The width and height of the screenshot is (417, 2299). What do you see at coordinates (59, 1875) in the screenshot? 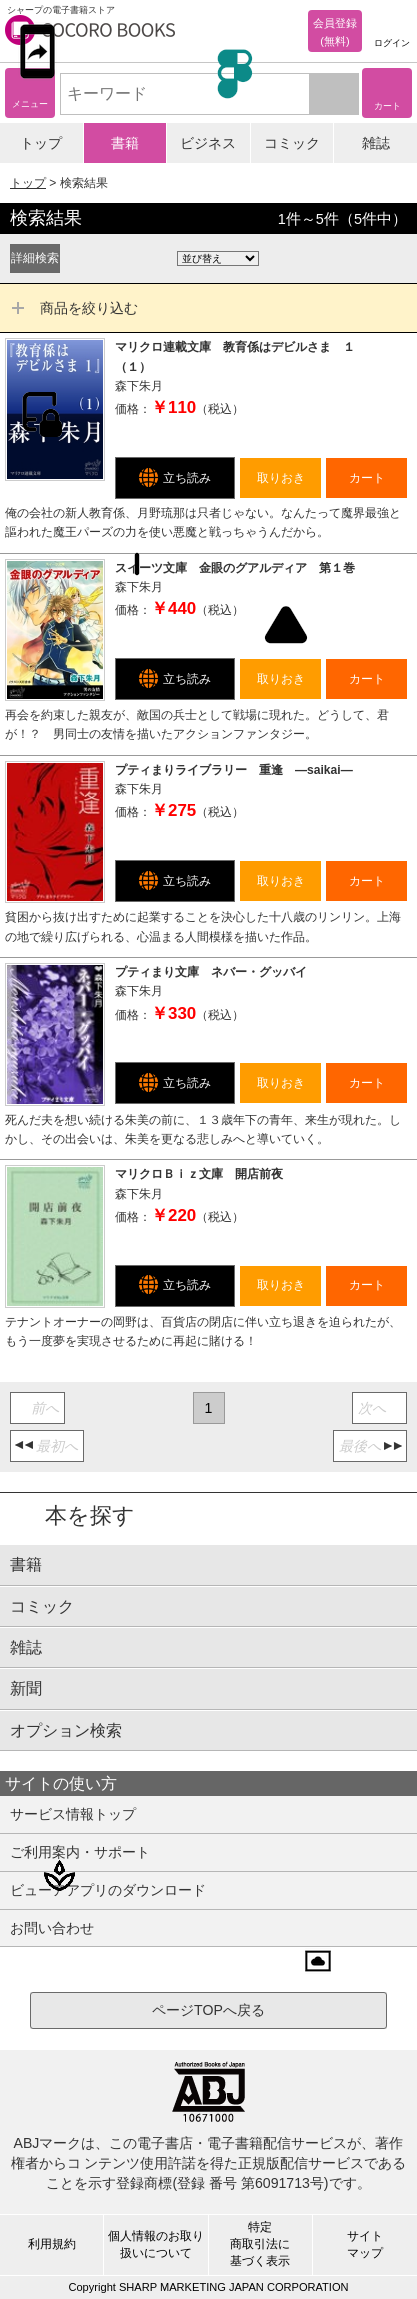
I see `access spa or wellness features` at bounding box center [59, 1875].